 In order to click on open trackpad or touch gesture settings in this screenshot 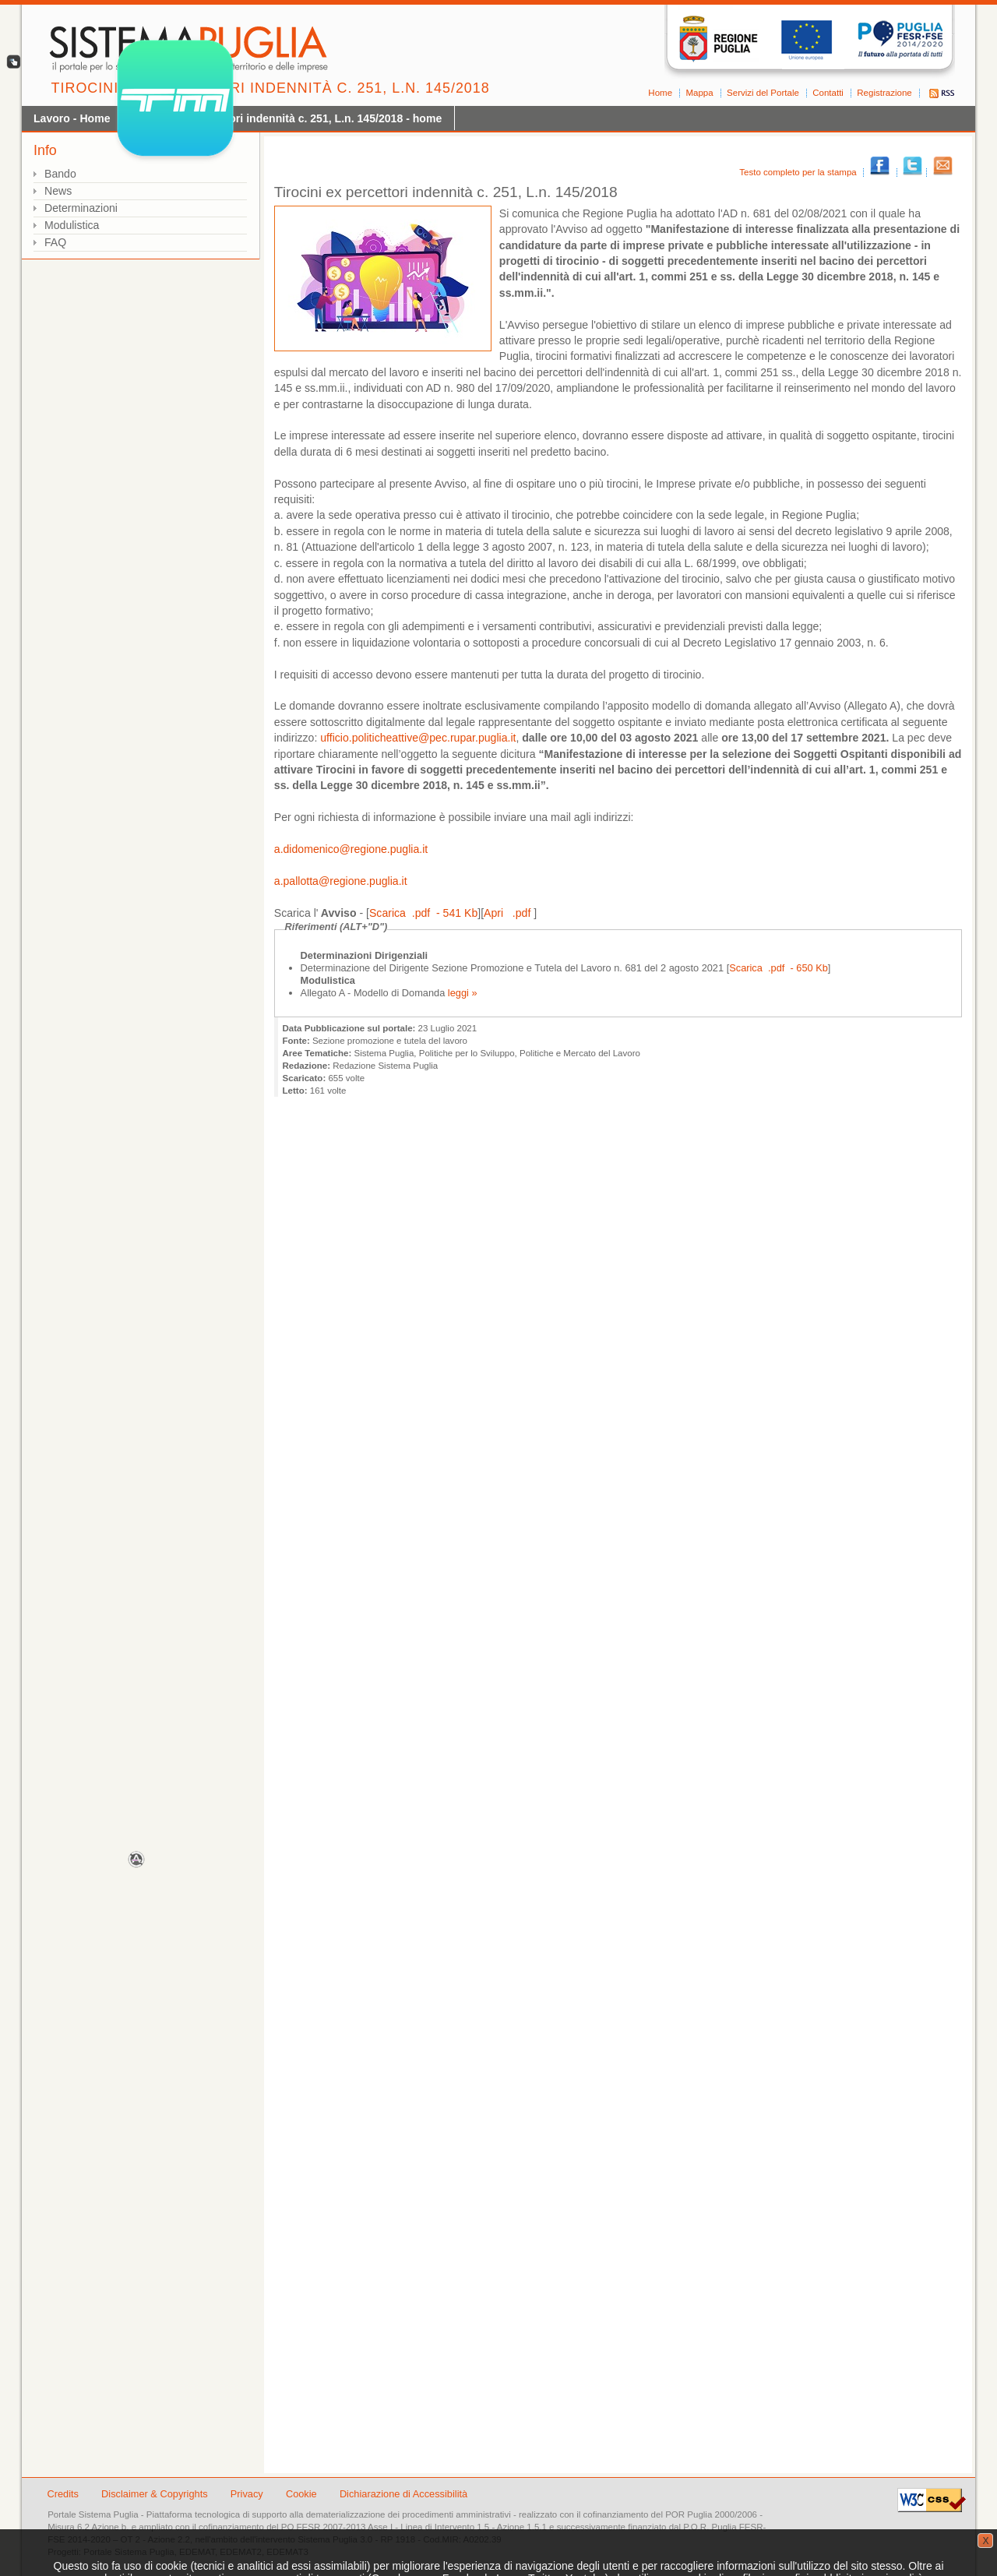, I will do `click(13, 62)`.